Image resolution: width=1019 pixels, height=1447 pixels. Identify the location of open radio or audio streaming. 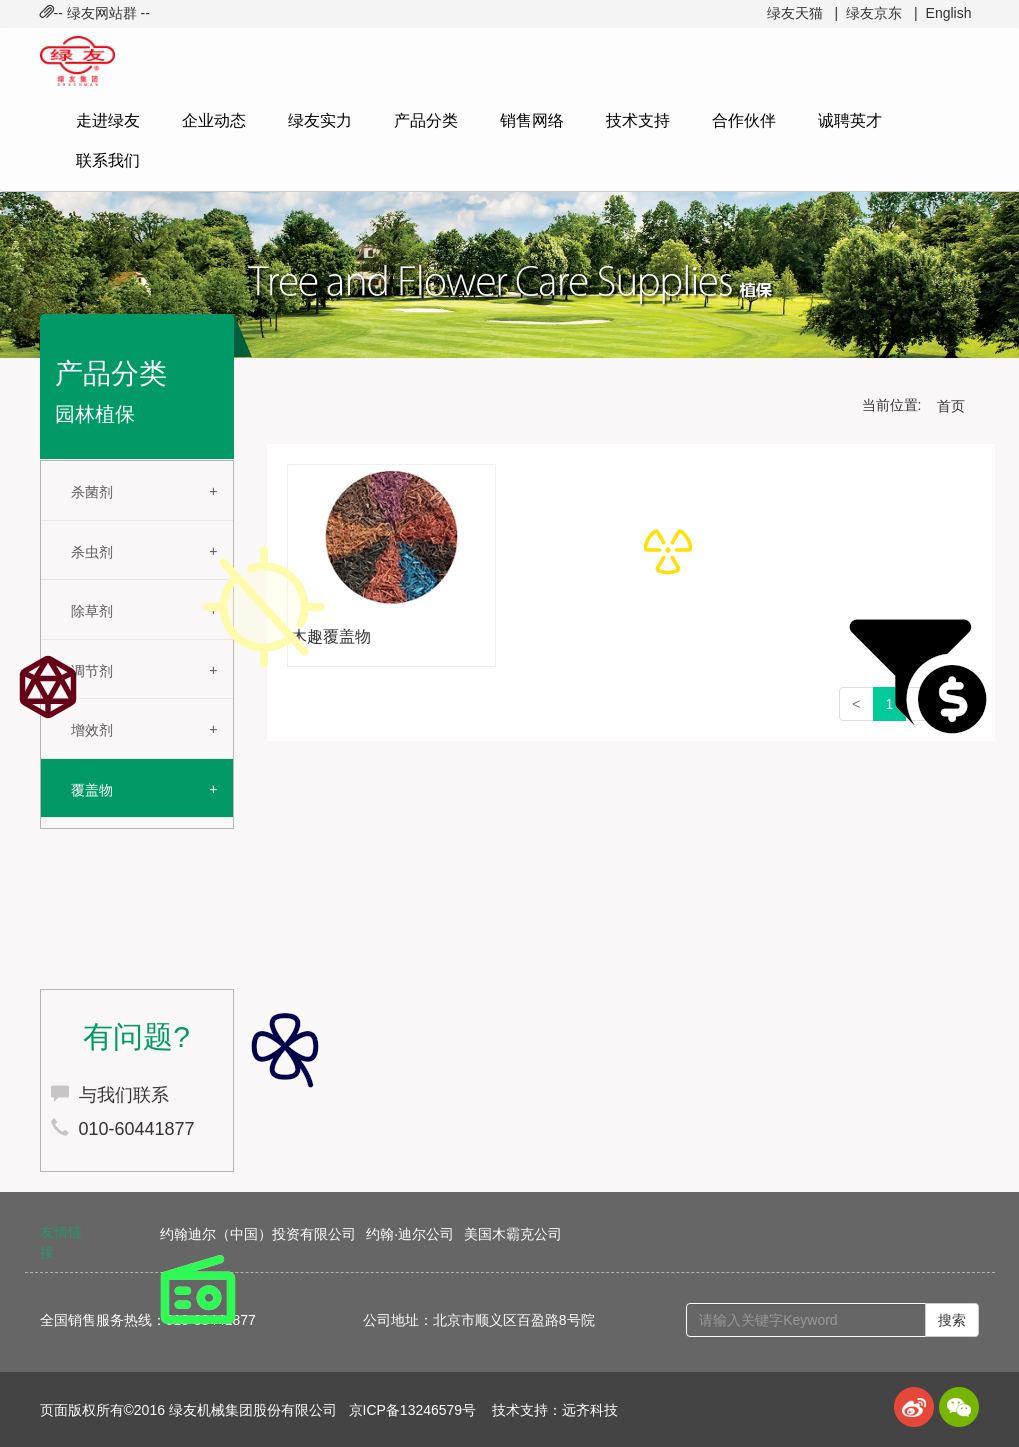
(198, 1295).